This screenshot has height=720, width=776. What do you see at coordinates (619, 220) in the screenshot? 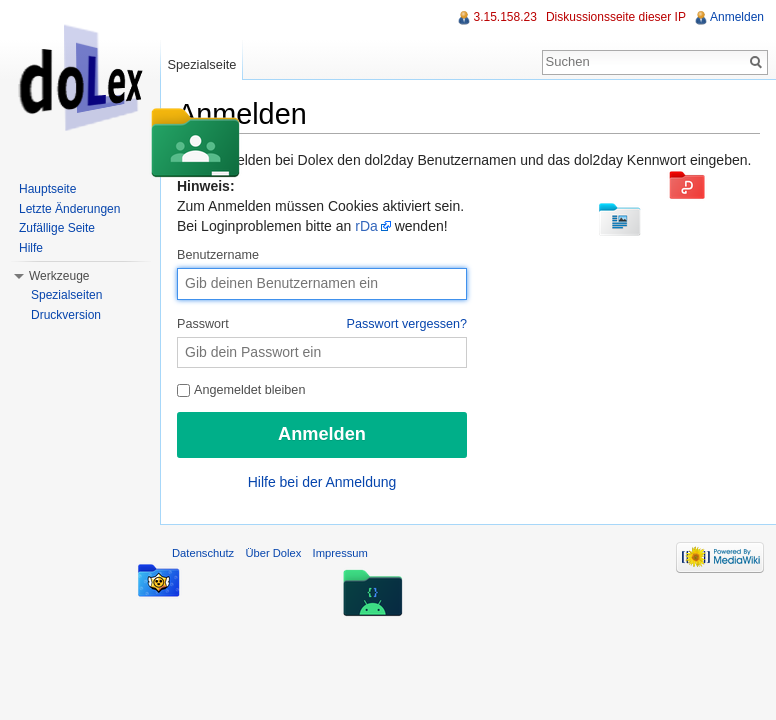
I see `open folder containing LibreOffice Writer documents` at bounding box center [619, 220].